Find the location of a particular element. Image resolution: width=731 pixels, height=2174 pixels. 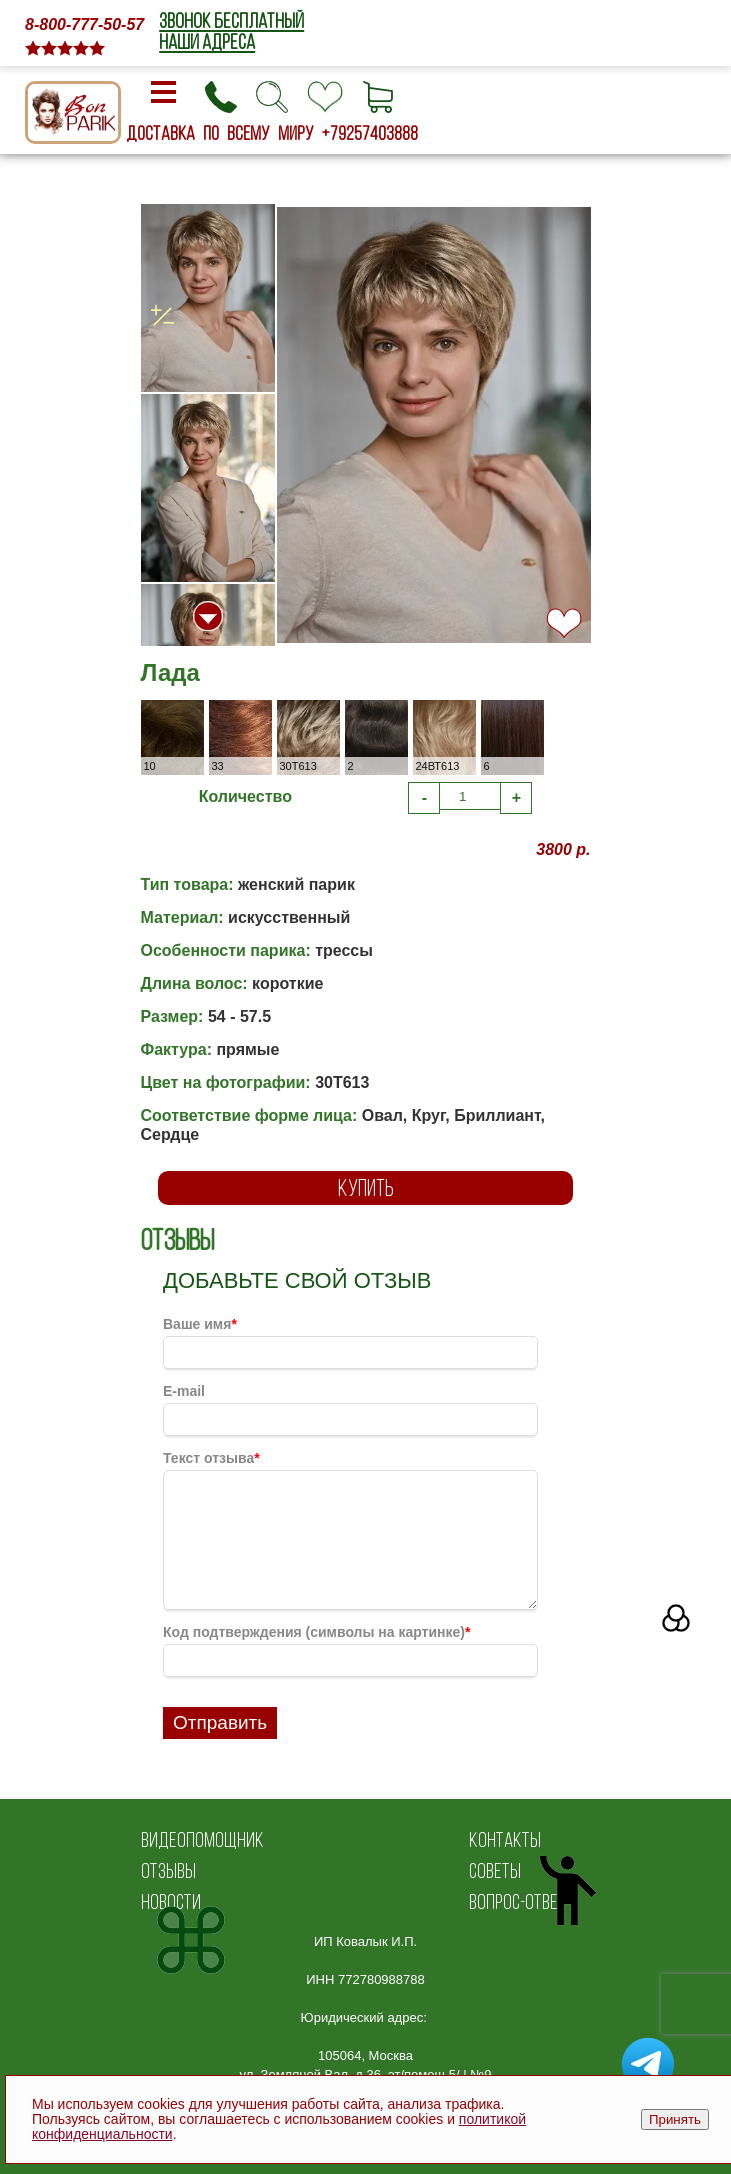

adjust color filter settings is located at coordinates (676, 1618).